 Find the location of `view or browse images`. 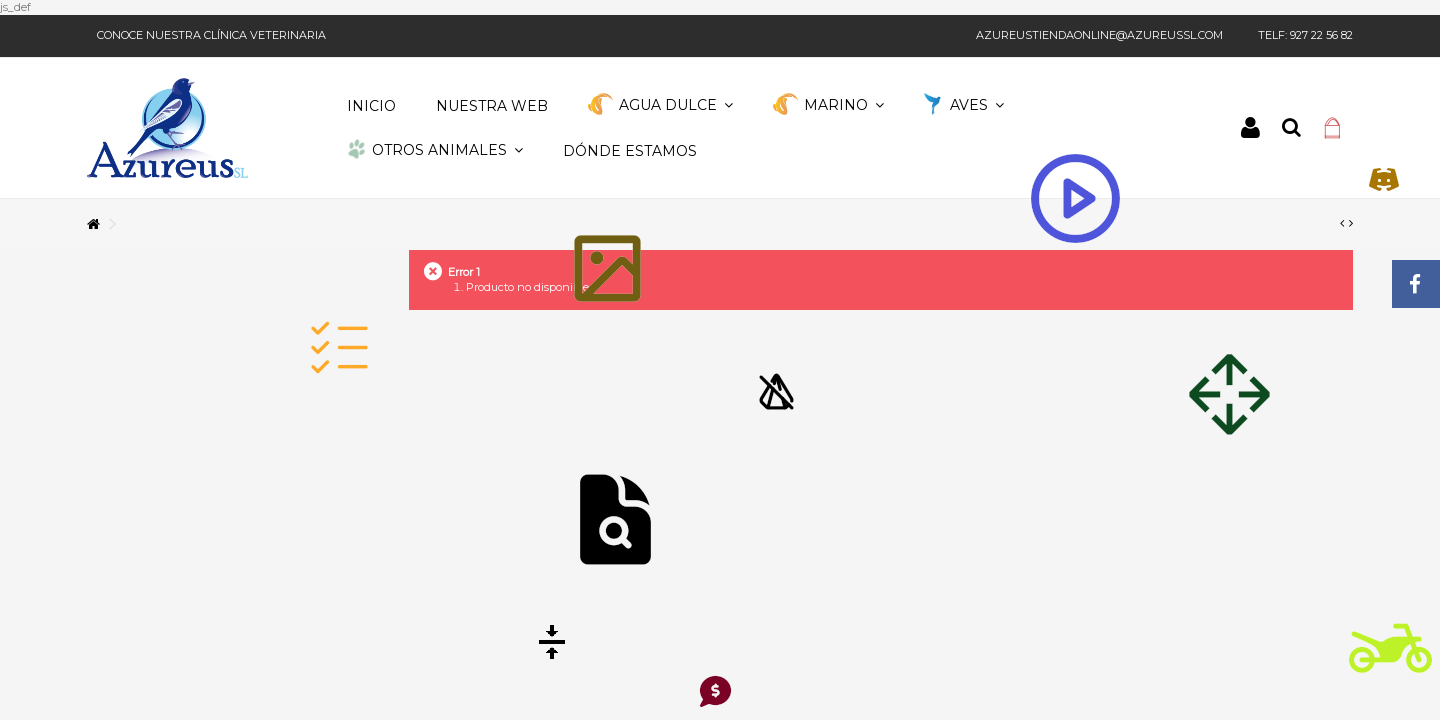

view or browse images is located at coordinates (607, 268).